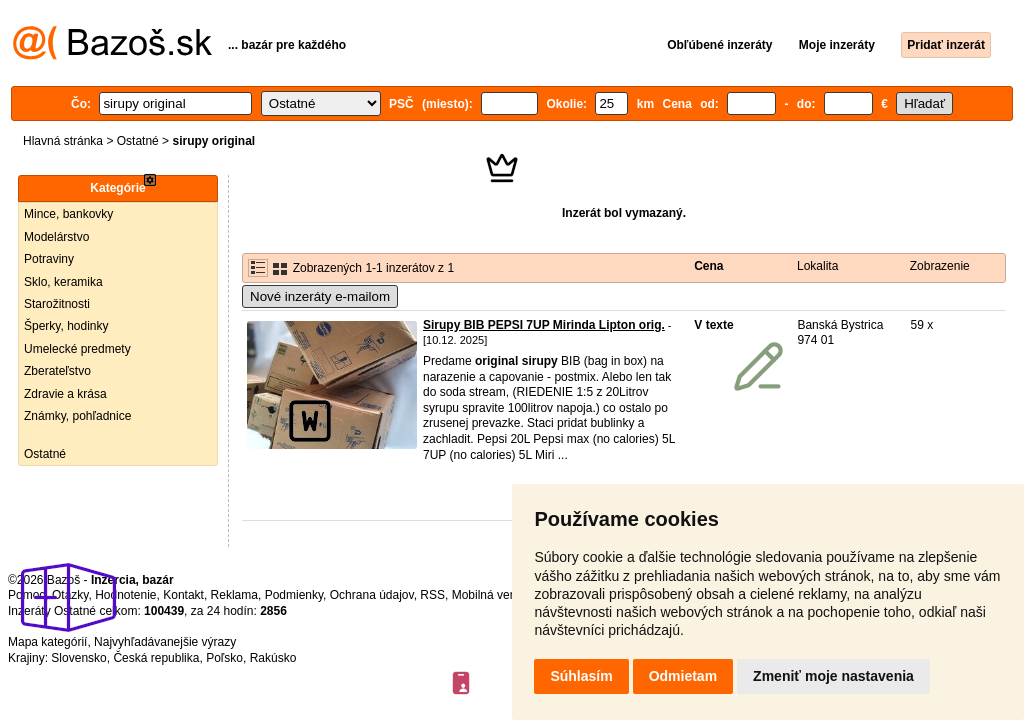  What do you see at coordinates (758, 366) in the screenshot?
I see `edit text or content` at bounding box center [758, 366].